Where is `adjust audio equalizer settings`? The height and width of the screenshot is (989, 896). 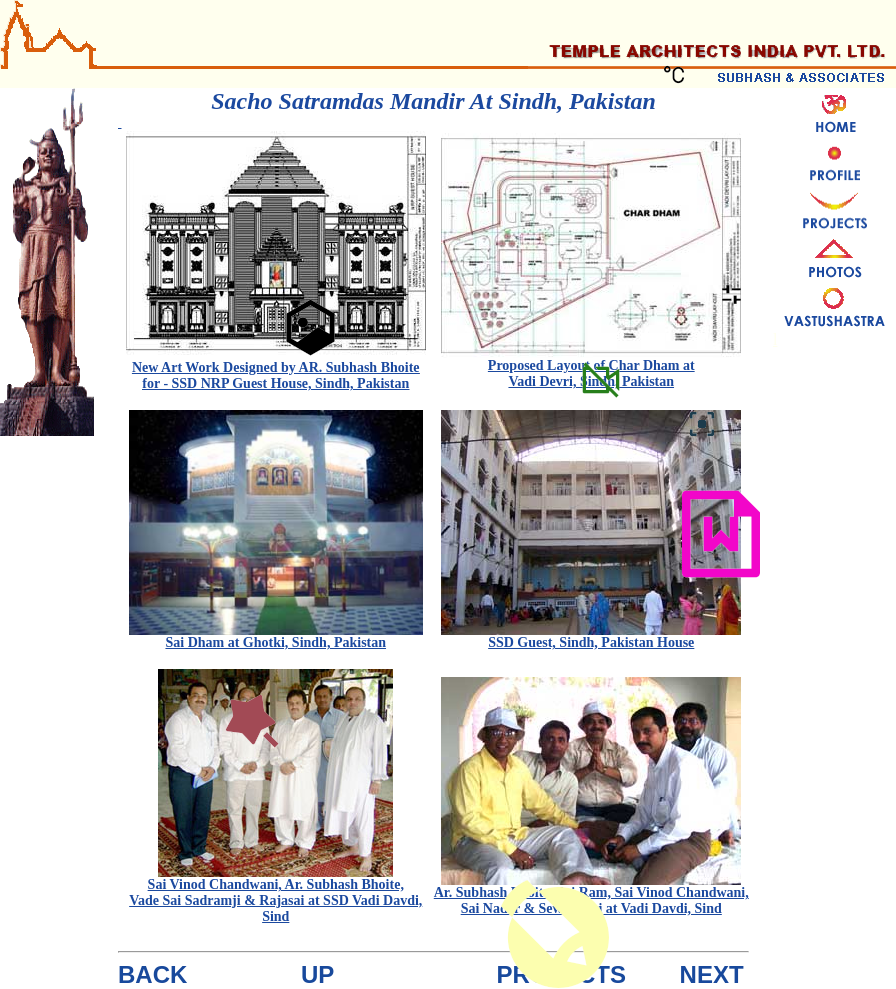 adjust audio equalizer settings is located at coordinates (731, 294).